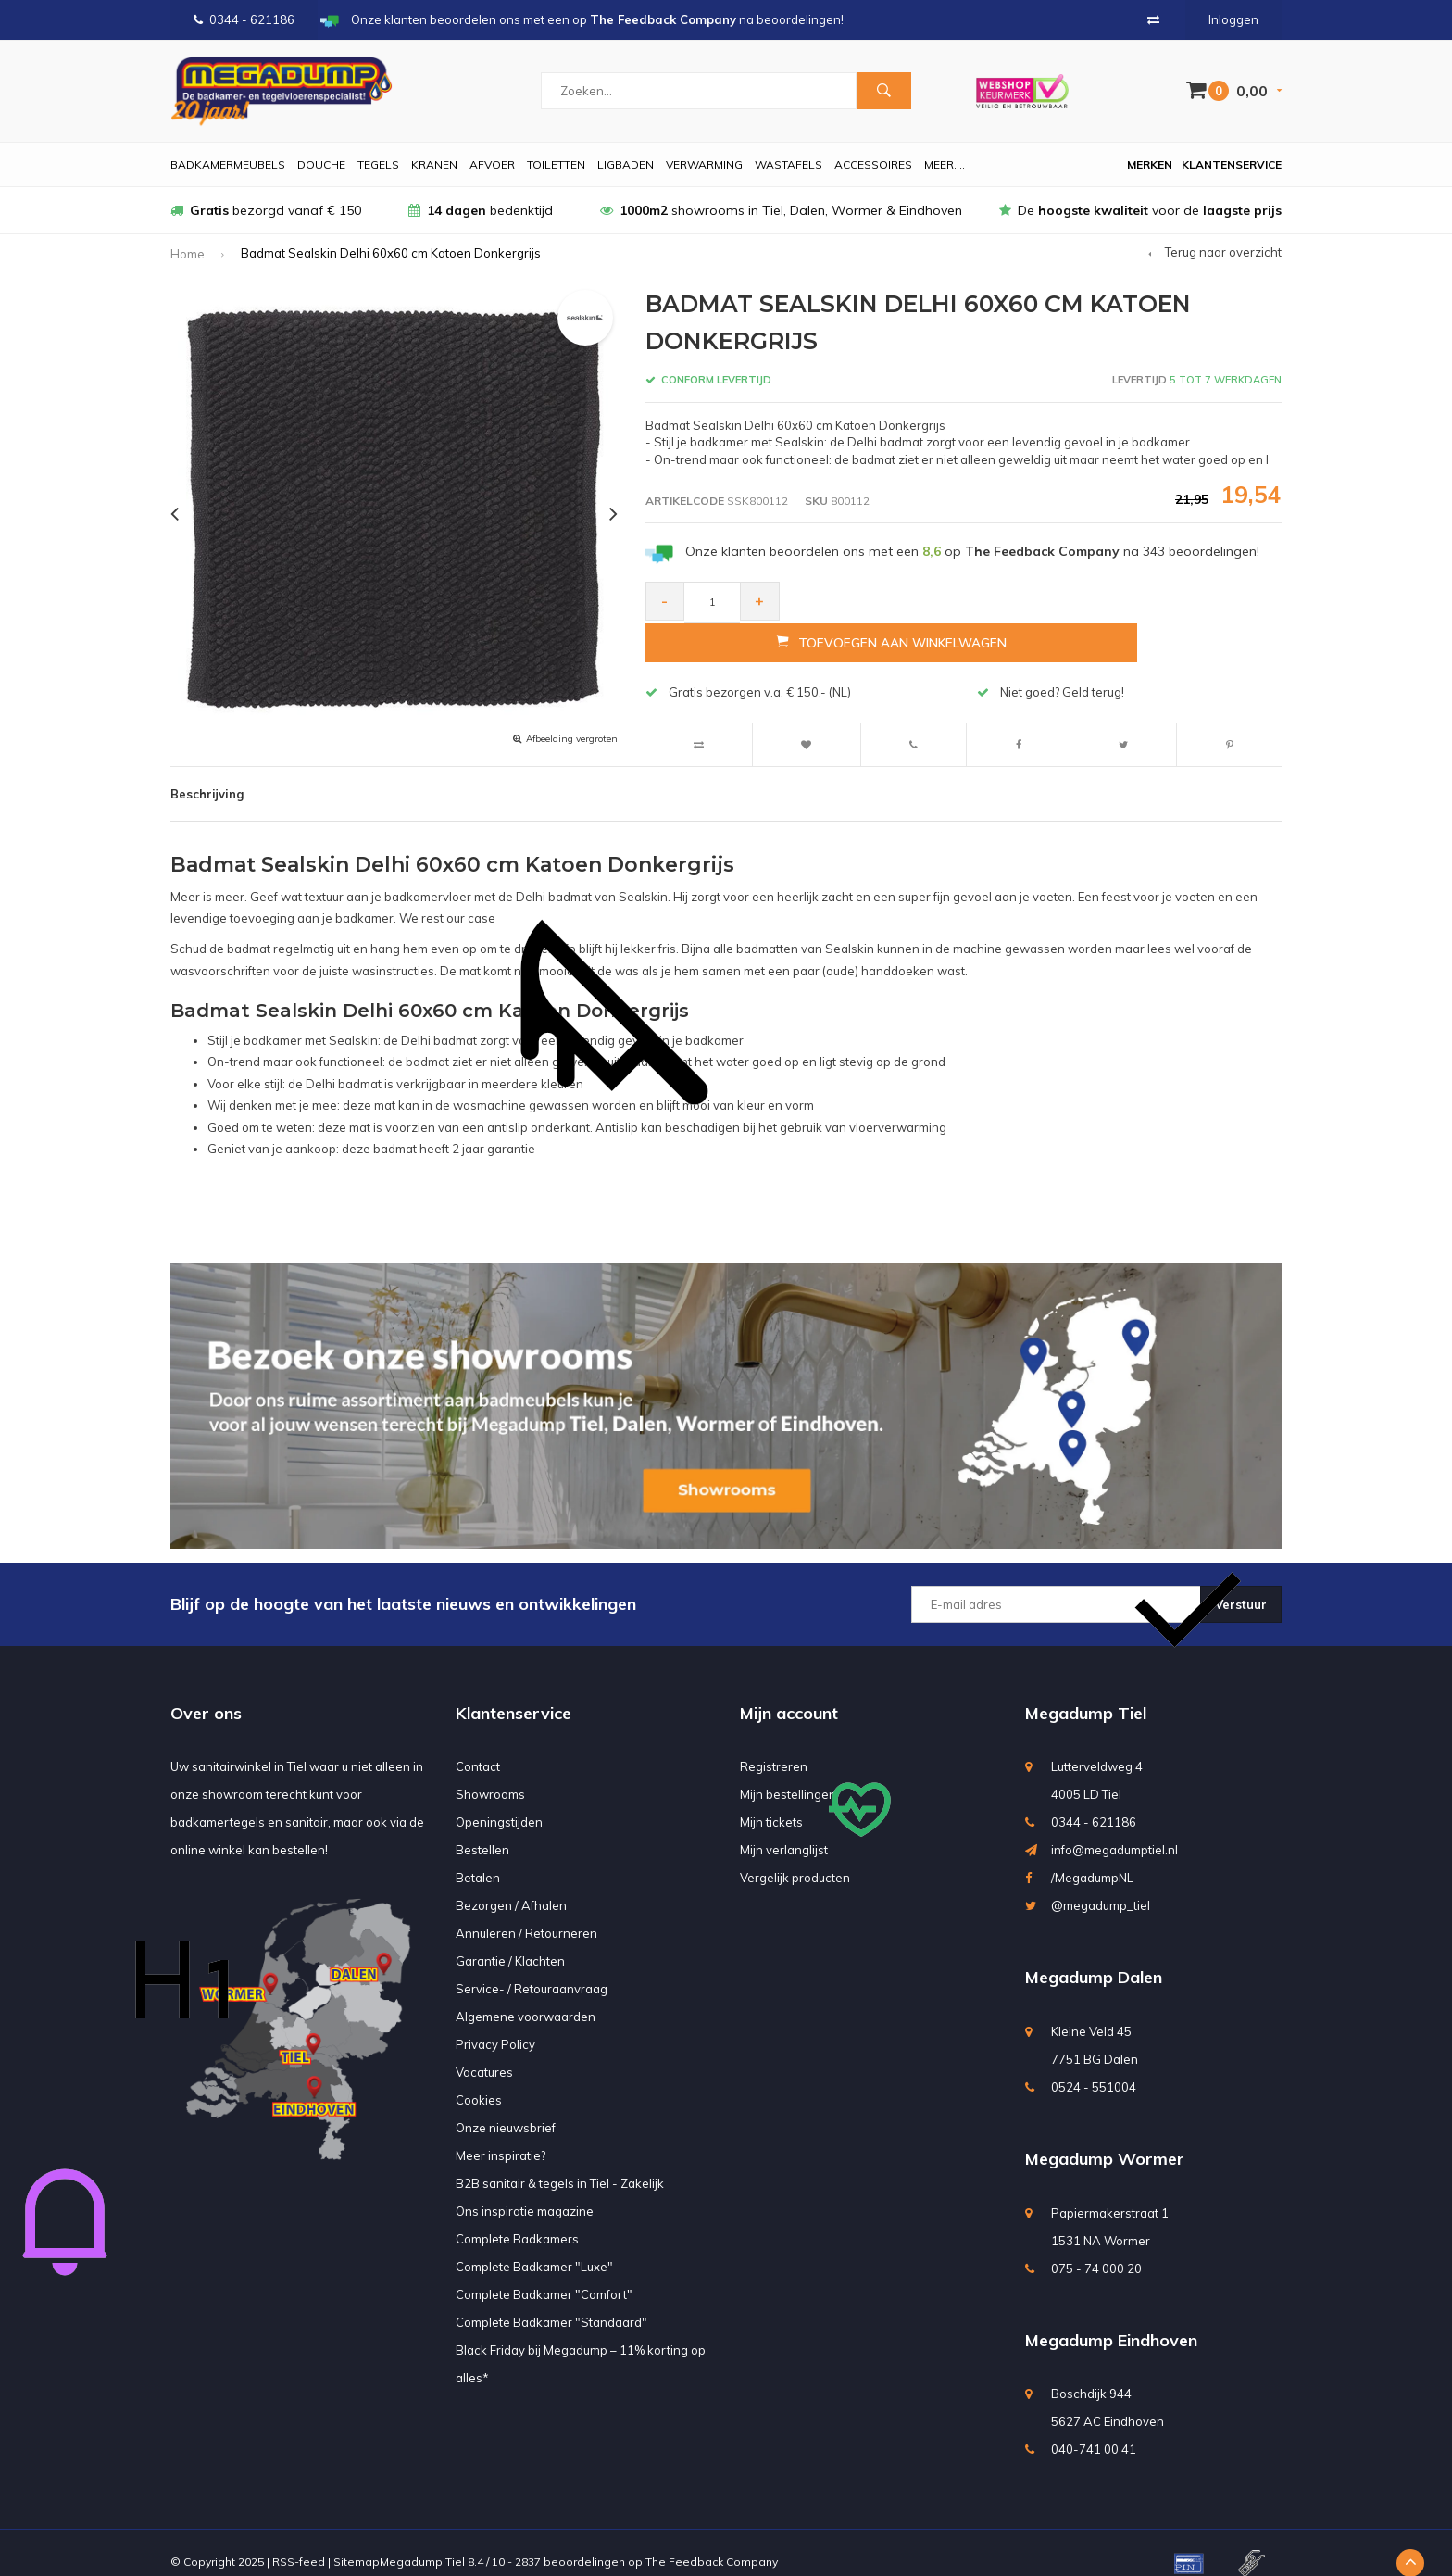 The height and width of the screenshot is (2576, 1452). I want to click on view health or fitness tracking data, so click(861, 1809).